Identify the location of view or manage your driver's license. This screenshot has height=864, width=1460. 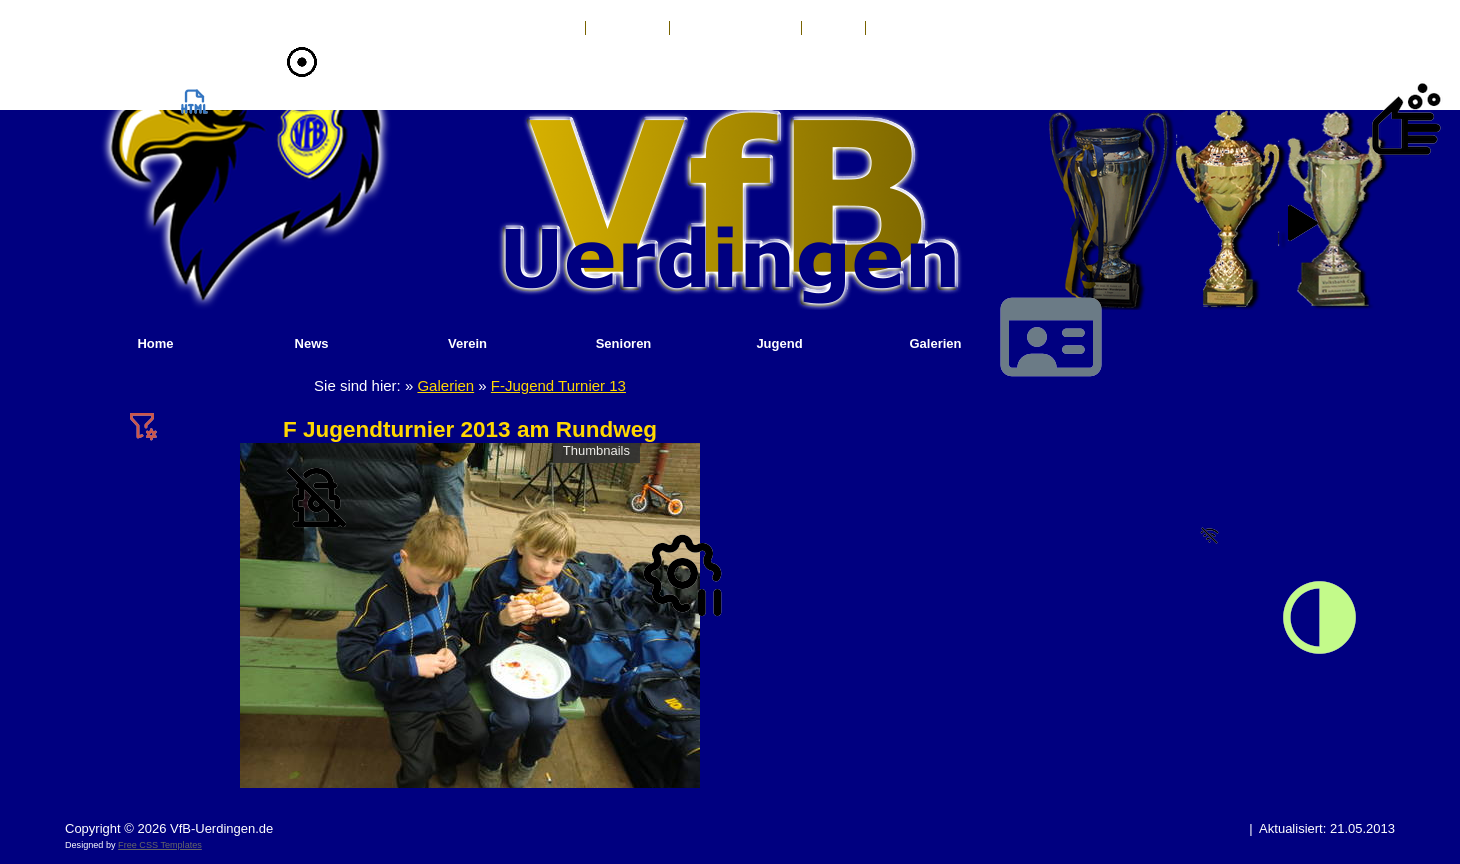
(1051, 337).